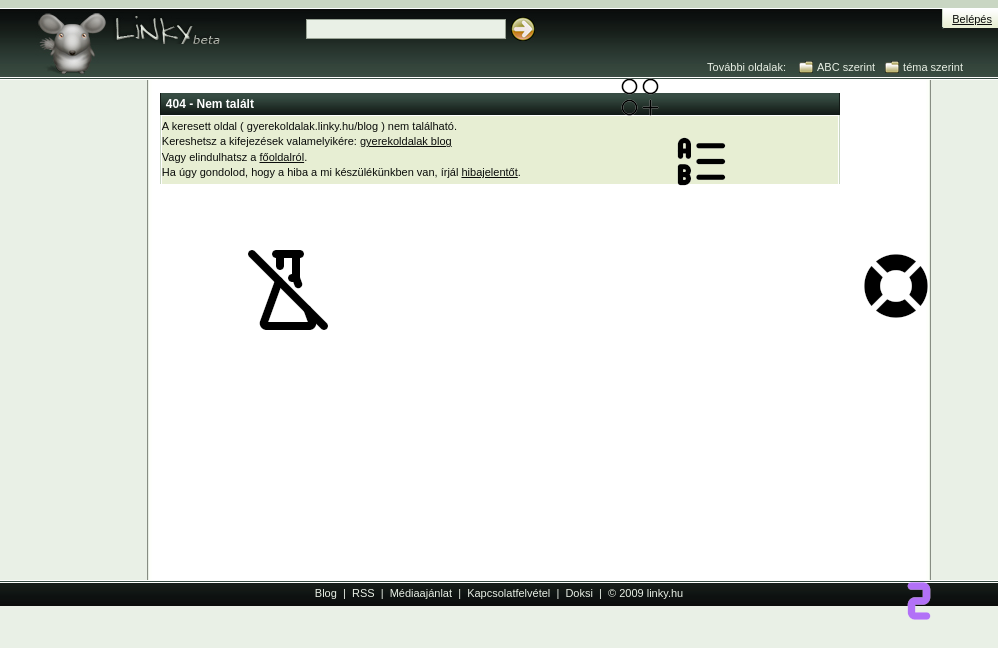 This screenshot has height=648, width=998. I want to click on disable experimental features, so click(288, 290).